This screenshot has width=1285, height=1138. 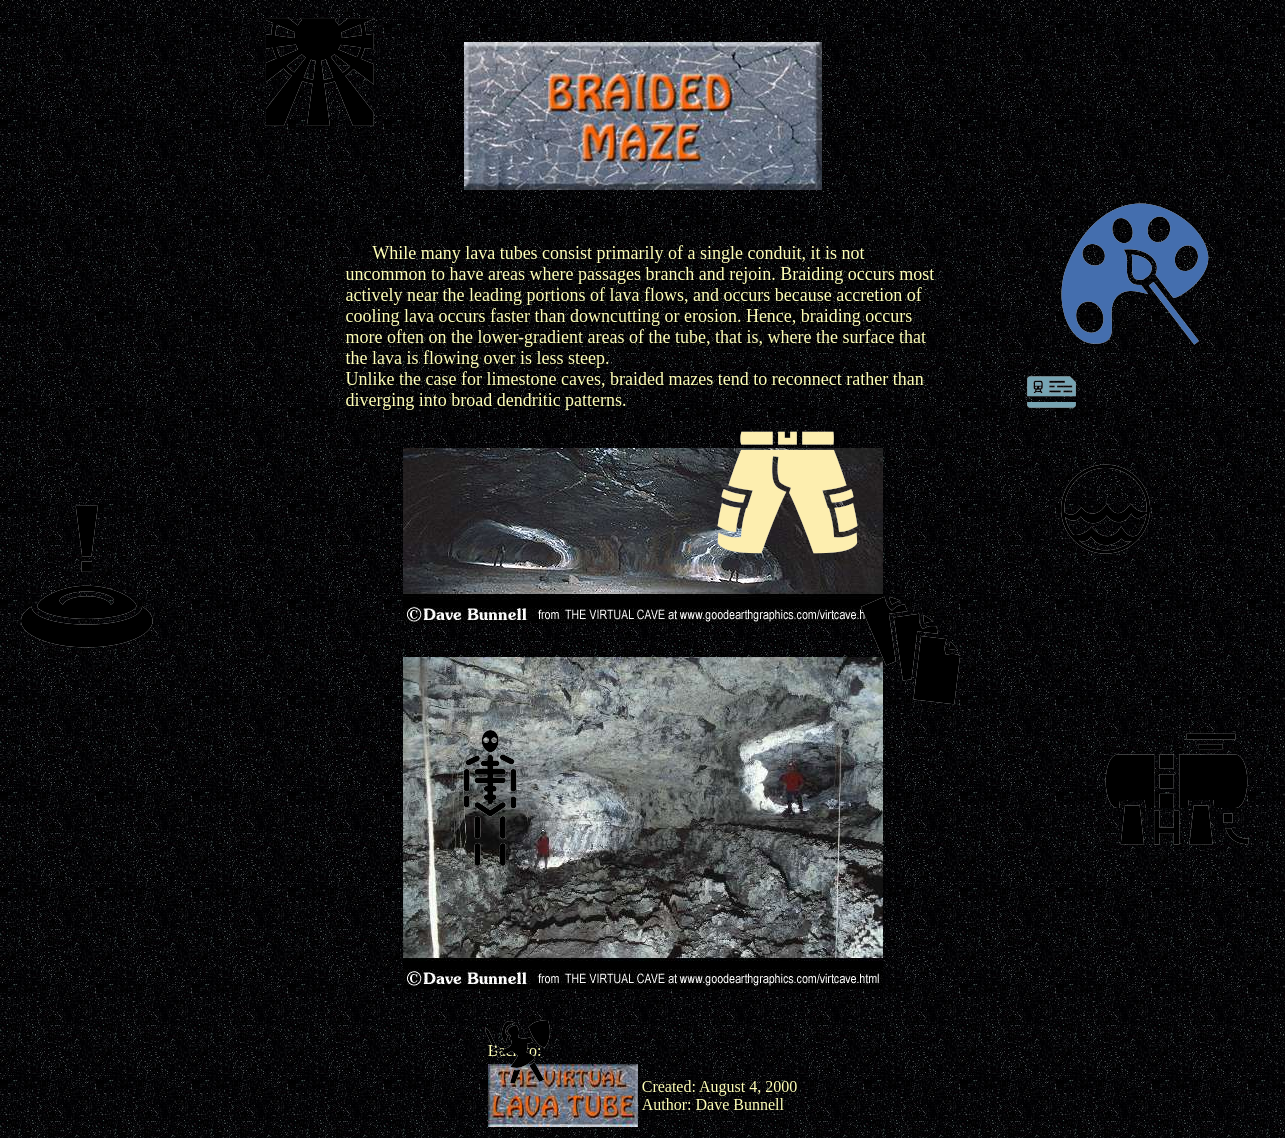 I want to click on select shorts or casual clothing option, so click(x=787, y=492).